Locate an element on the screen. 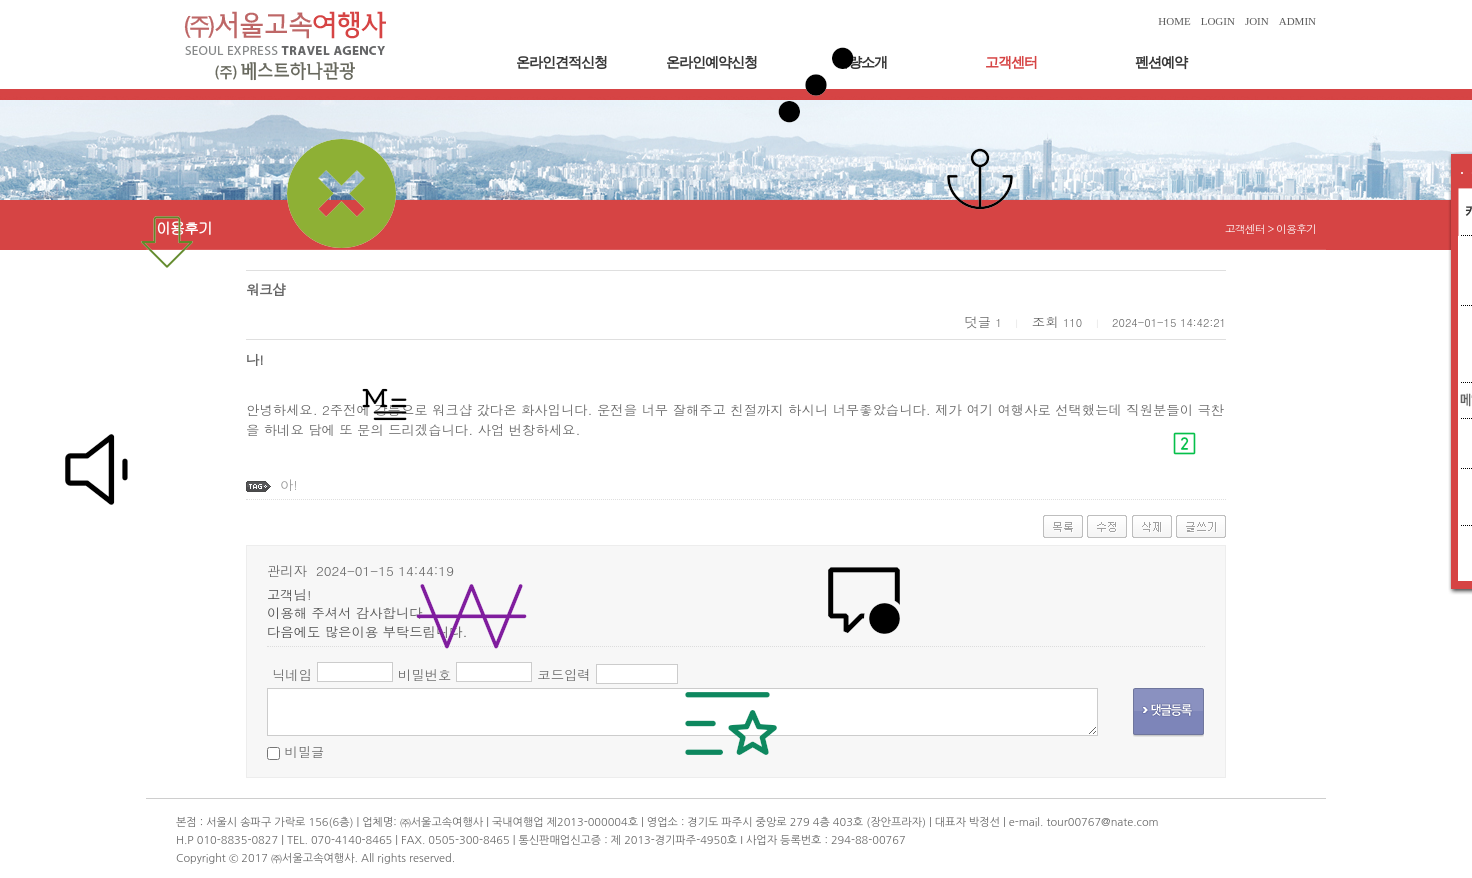 Image resolution: width=1472 pixels, height=878 pixels. more options menu (diagonal variant) is located at coordinates (816, 85).